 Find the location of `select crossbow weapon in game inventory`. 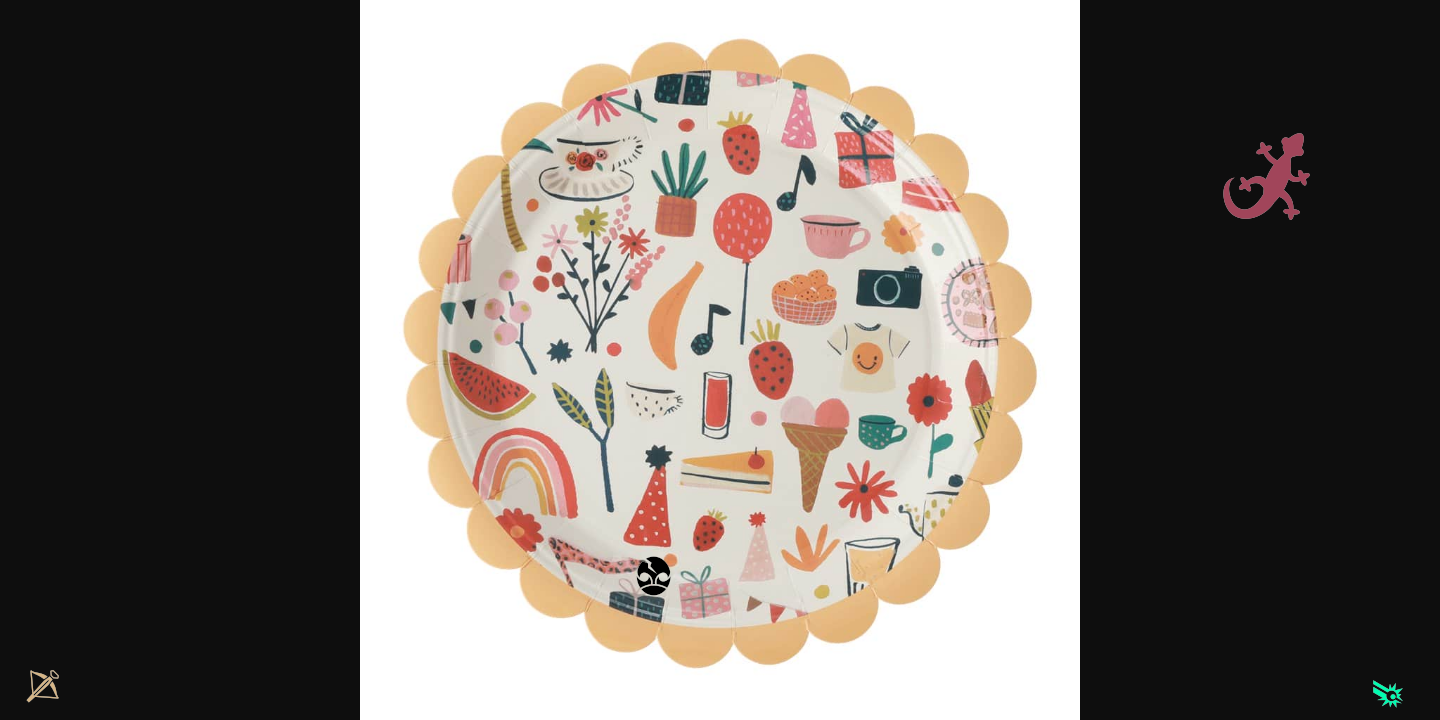

select crossbow weapon in game inventory is located at coordinates (42, 686).